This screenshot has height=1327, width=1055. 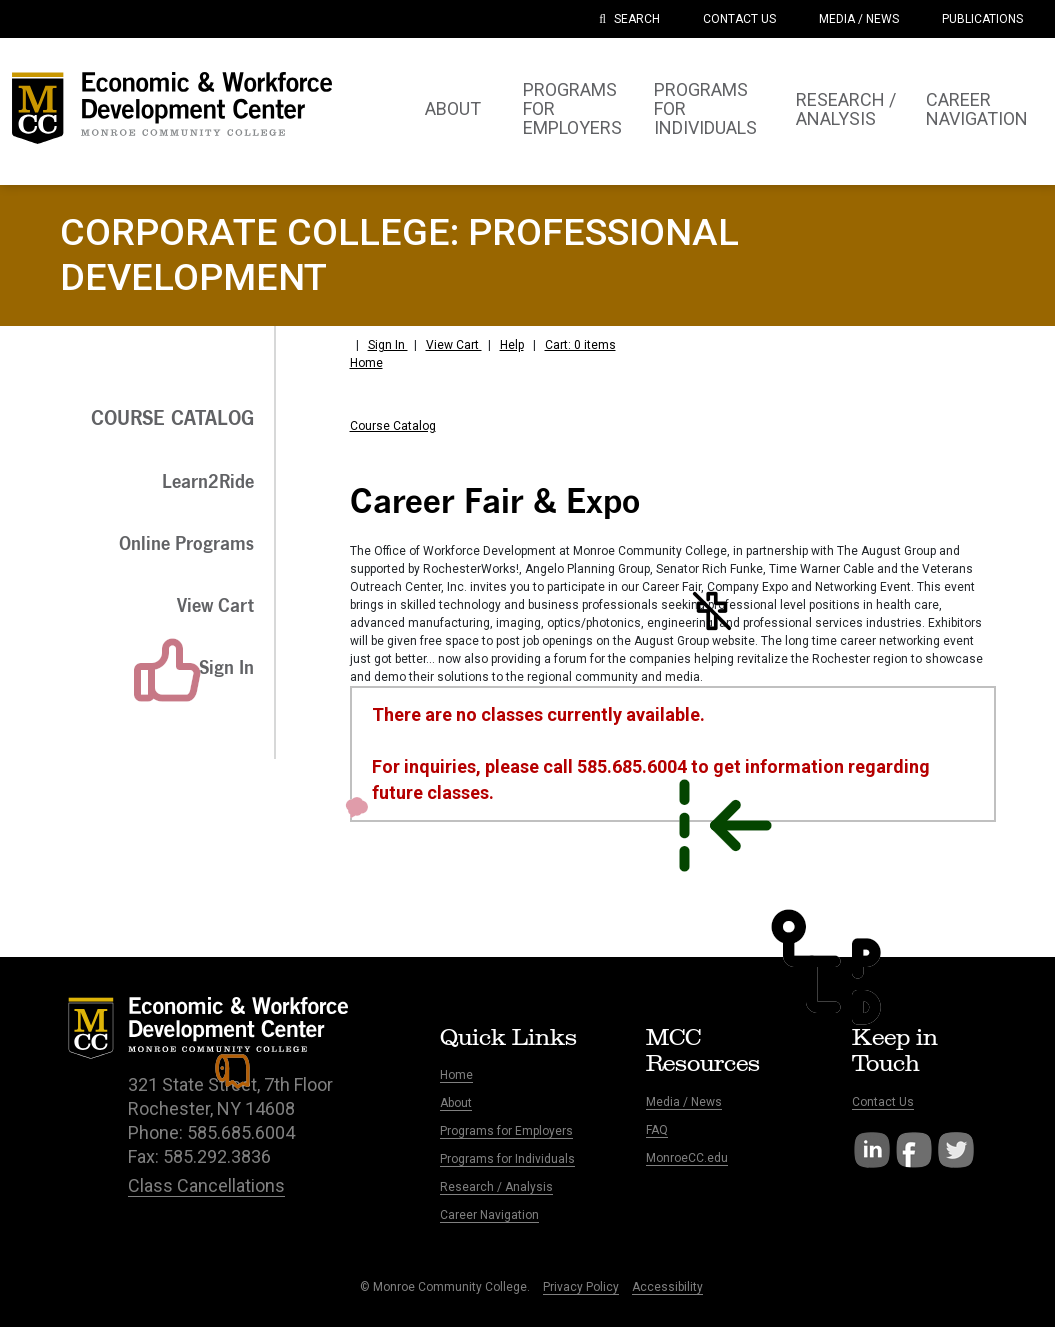 What do you see at coordinates (712, 611) in the screenshot?
I see `medical or health features disabled` at bounding box center [712, 611].